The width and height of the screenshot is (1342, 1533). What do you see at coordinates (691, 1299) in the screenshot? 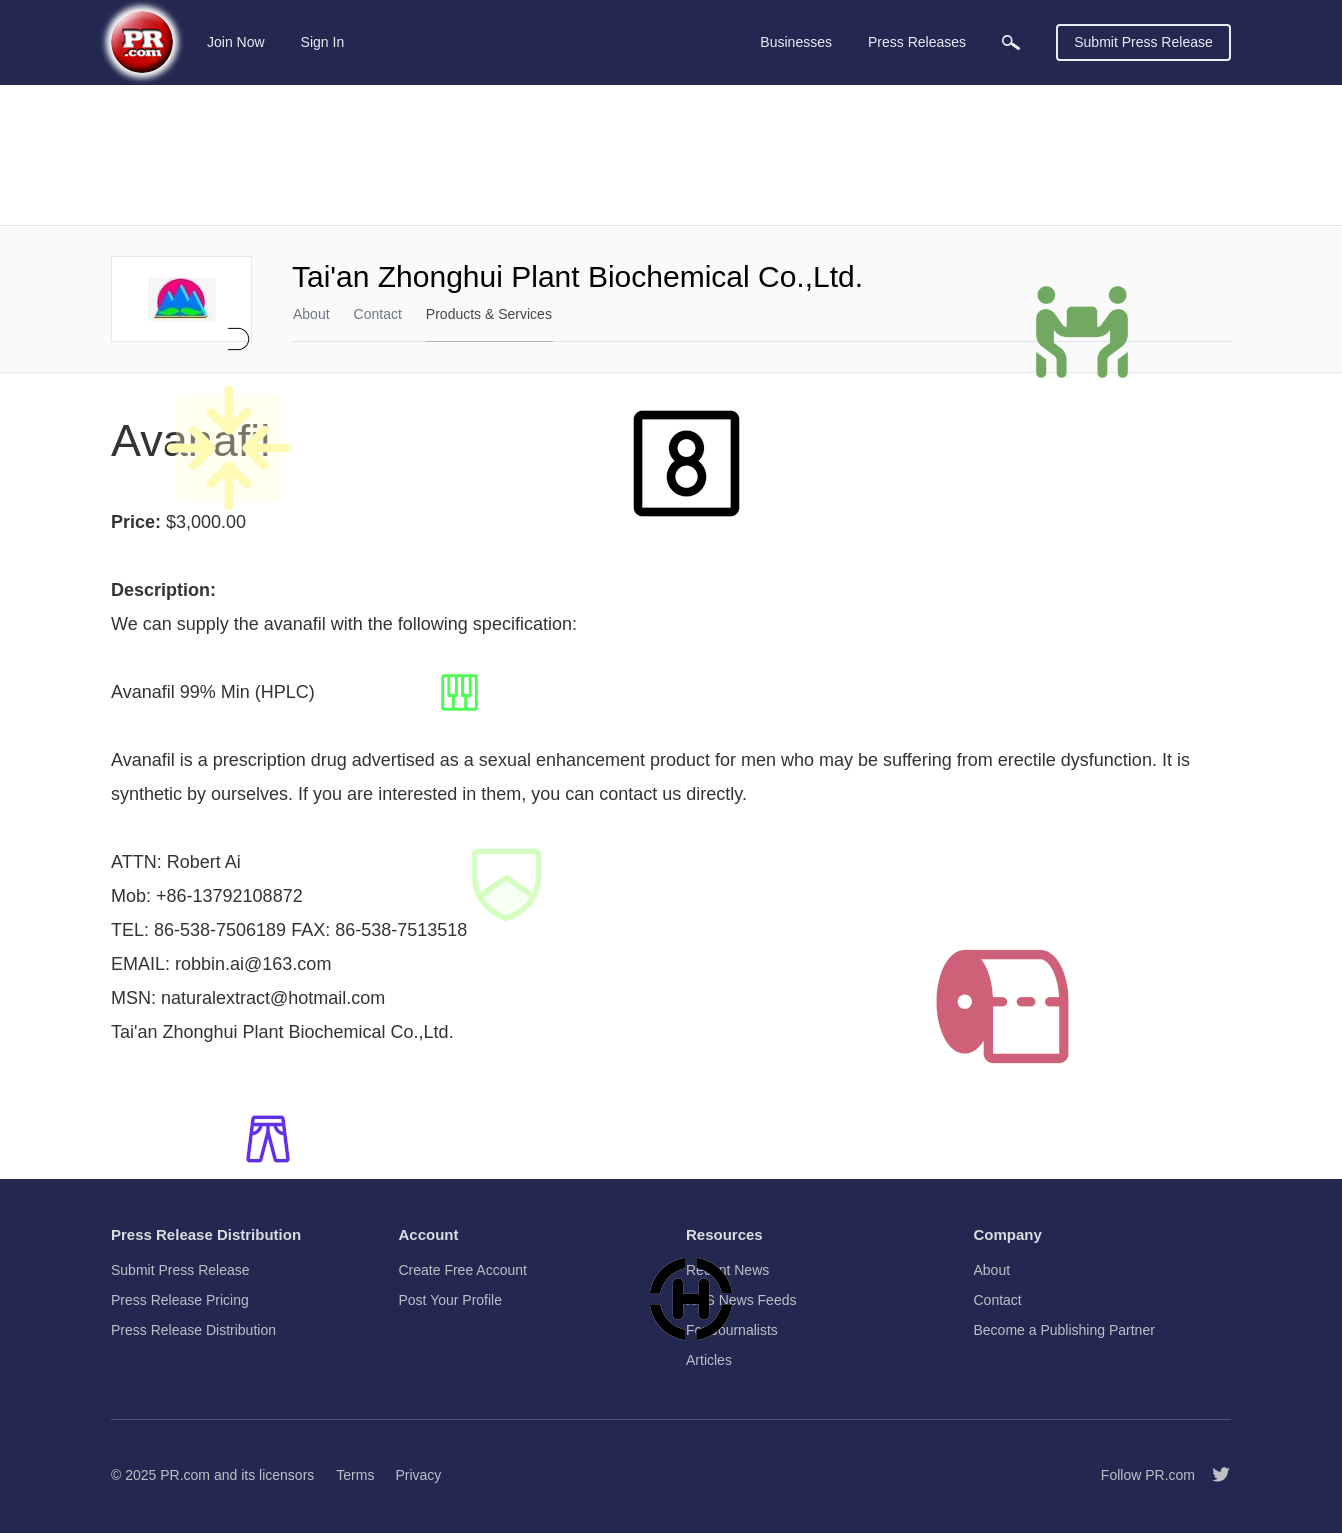
I see `indicates a helipad or helicopter landing zone` at bounding box center [691, 1299].